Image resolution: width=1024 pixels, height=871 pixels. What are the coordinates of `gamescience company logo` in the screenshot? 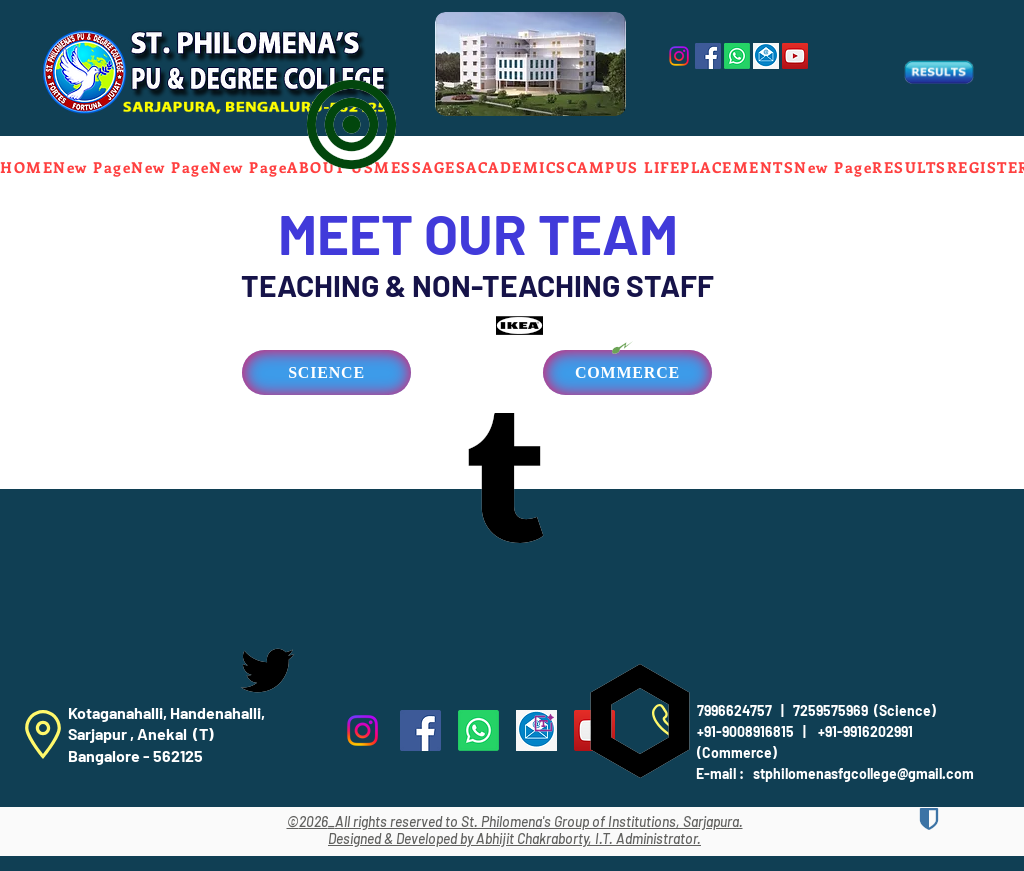 It's located at (622, 347).